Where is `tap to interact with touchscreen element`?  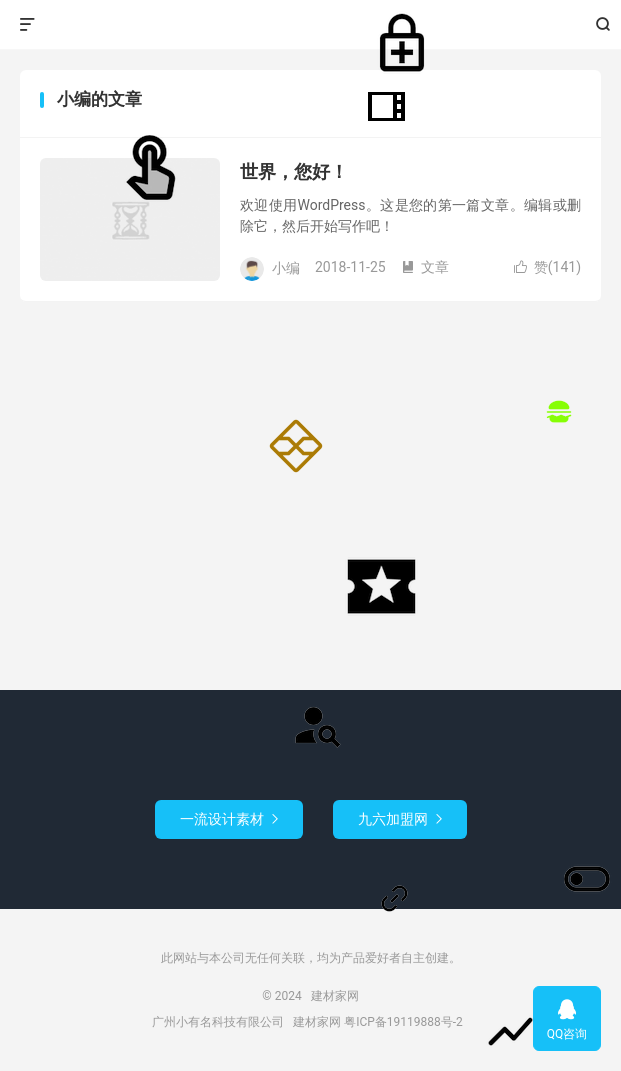 tap to interact with touchscreen element is located at coordinates (151, 169).